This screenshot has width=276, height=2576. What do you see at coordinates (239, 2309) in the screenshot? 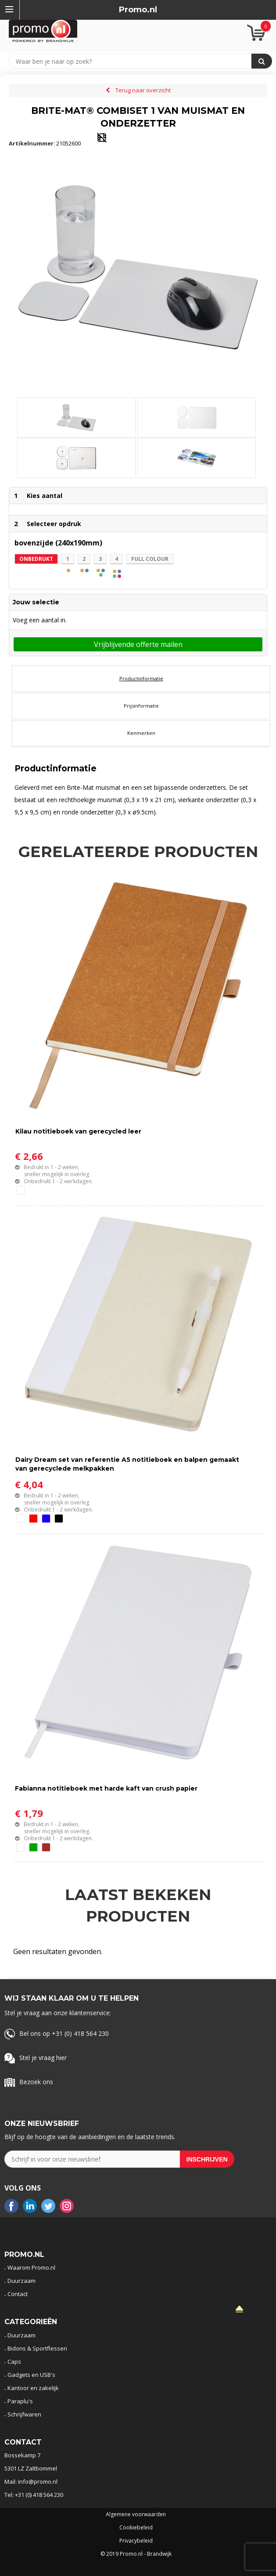
I see `eject media or removable disk` at bounding box center [239, 2309].